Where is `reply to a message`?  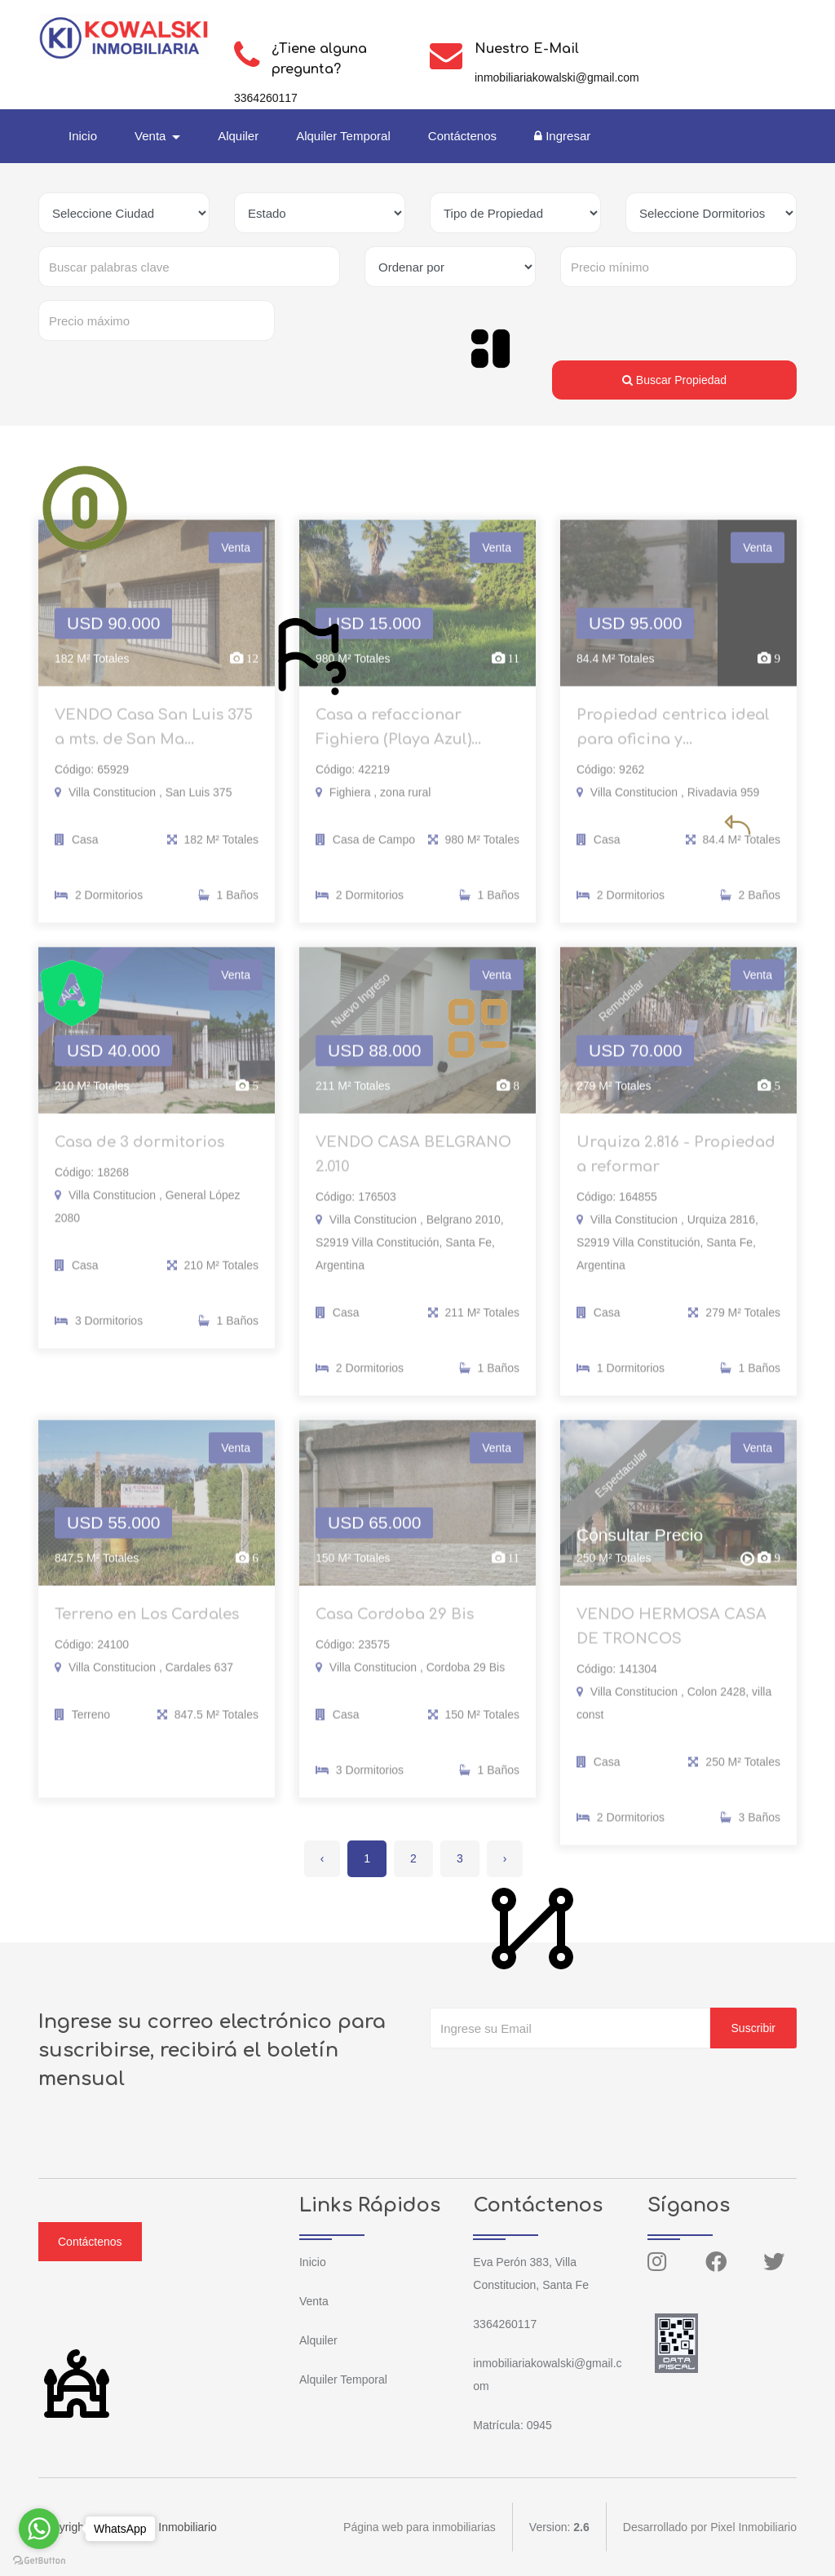 reply to a message is located at coordinates (737, 824).